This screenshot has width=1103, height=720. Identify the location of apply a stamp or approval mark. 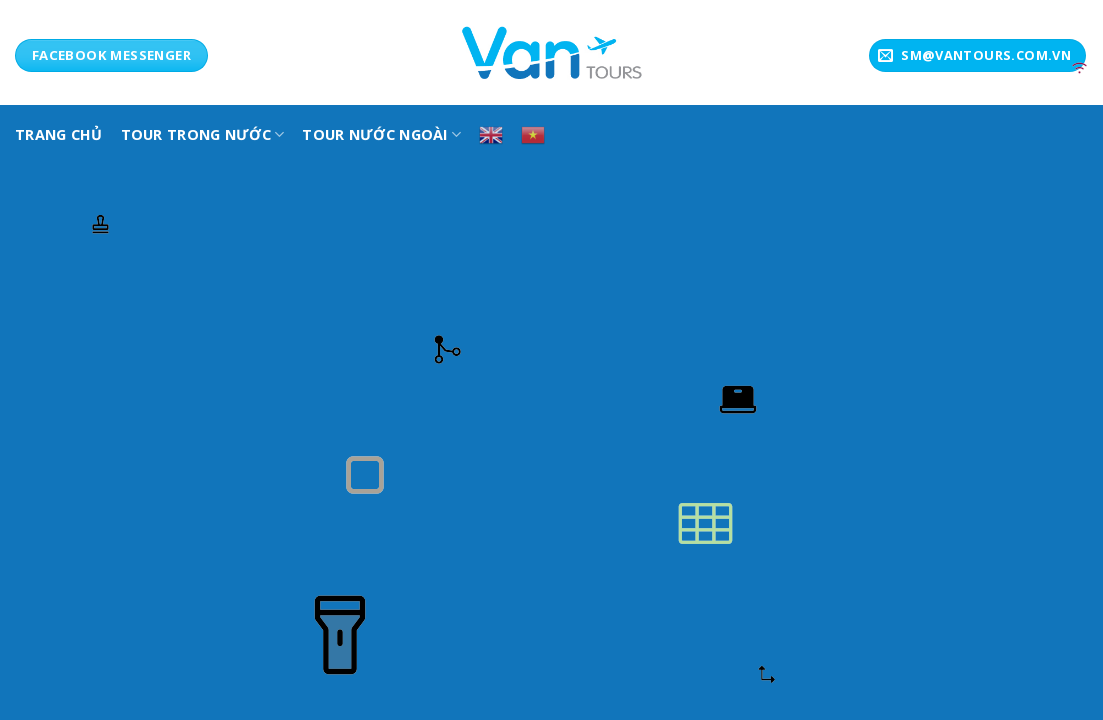
(100, 224).